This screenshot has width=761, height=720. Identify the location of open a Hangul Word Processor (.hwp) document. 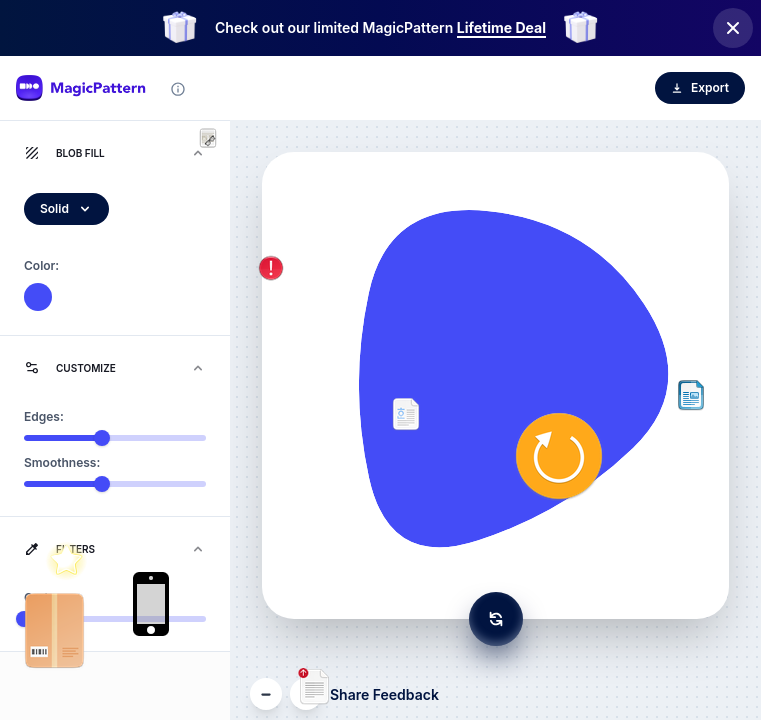
(406, 414).